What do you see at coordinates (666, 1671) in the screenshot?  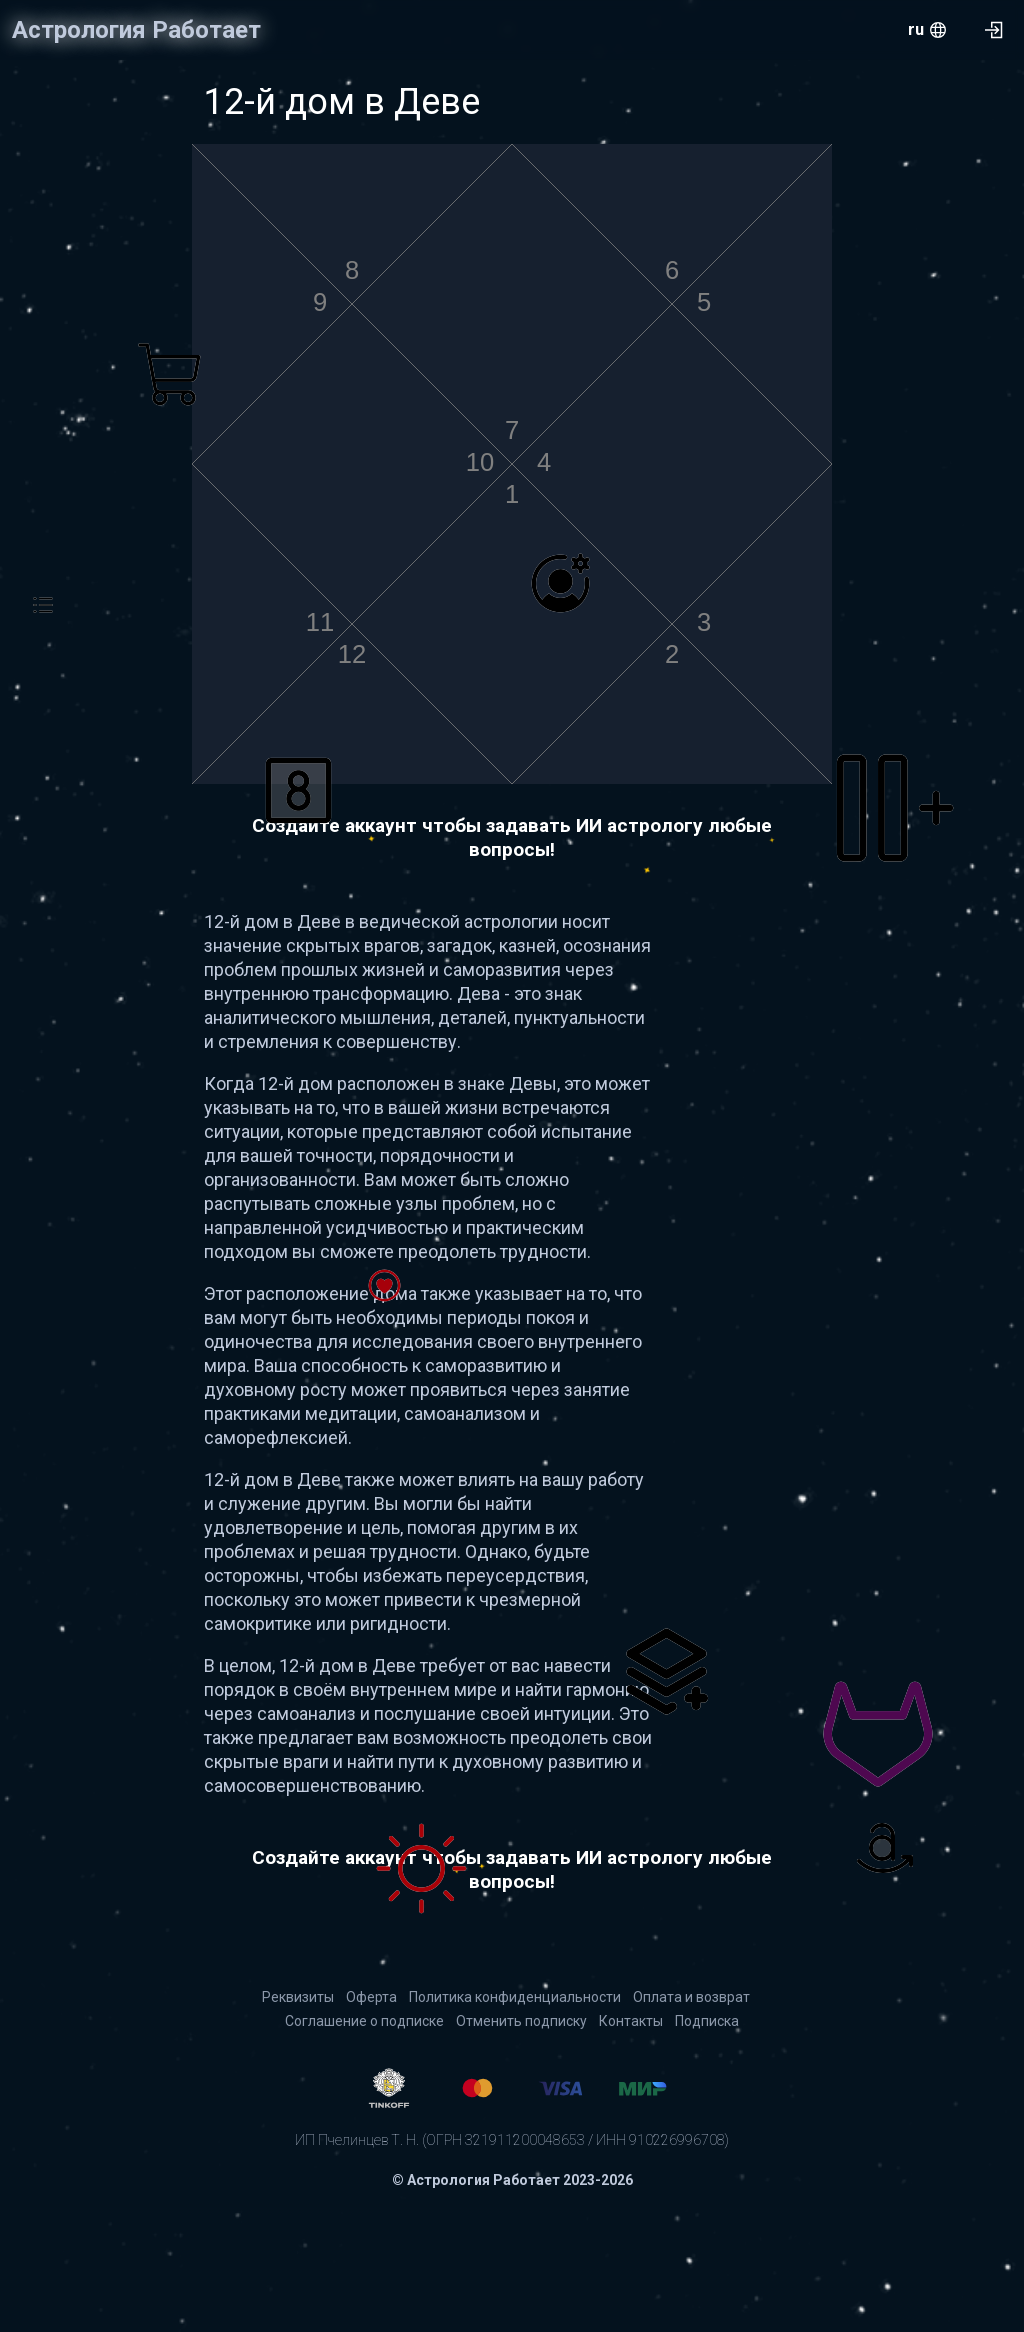 I see `add a new layer to the stack` at bounding box center [666, 1671].